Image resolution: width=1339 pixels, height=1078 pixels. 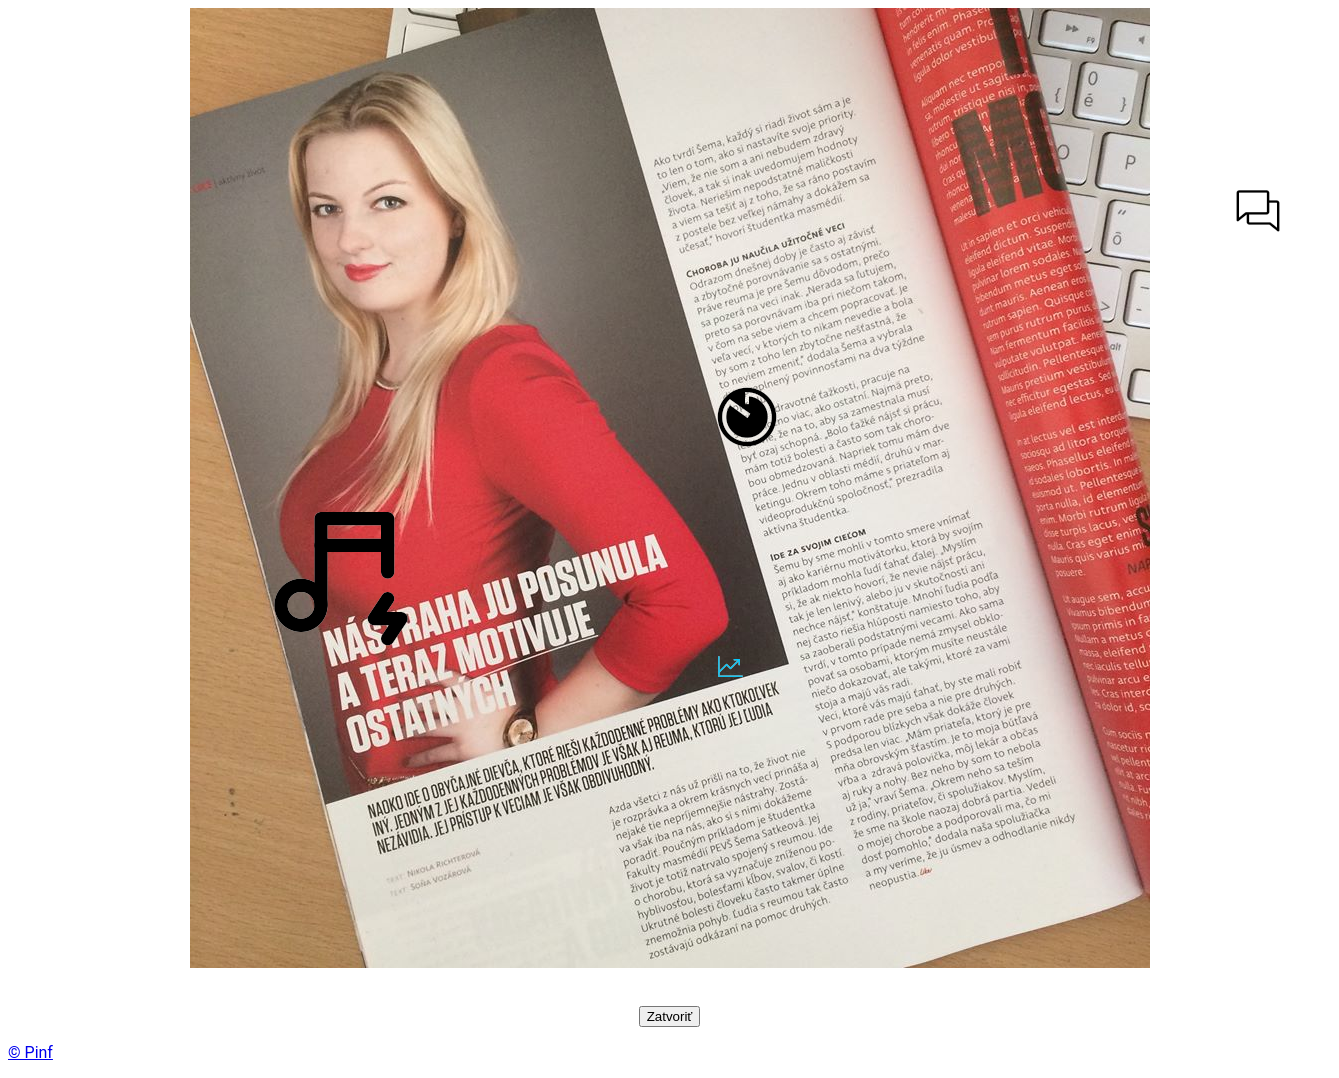 I want to click on set or view a countdown timer, so click(x=747, y=417).